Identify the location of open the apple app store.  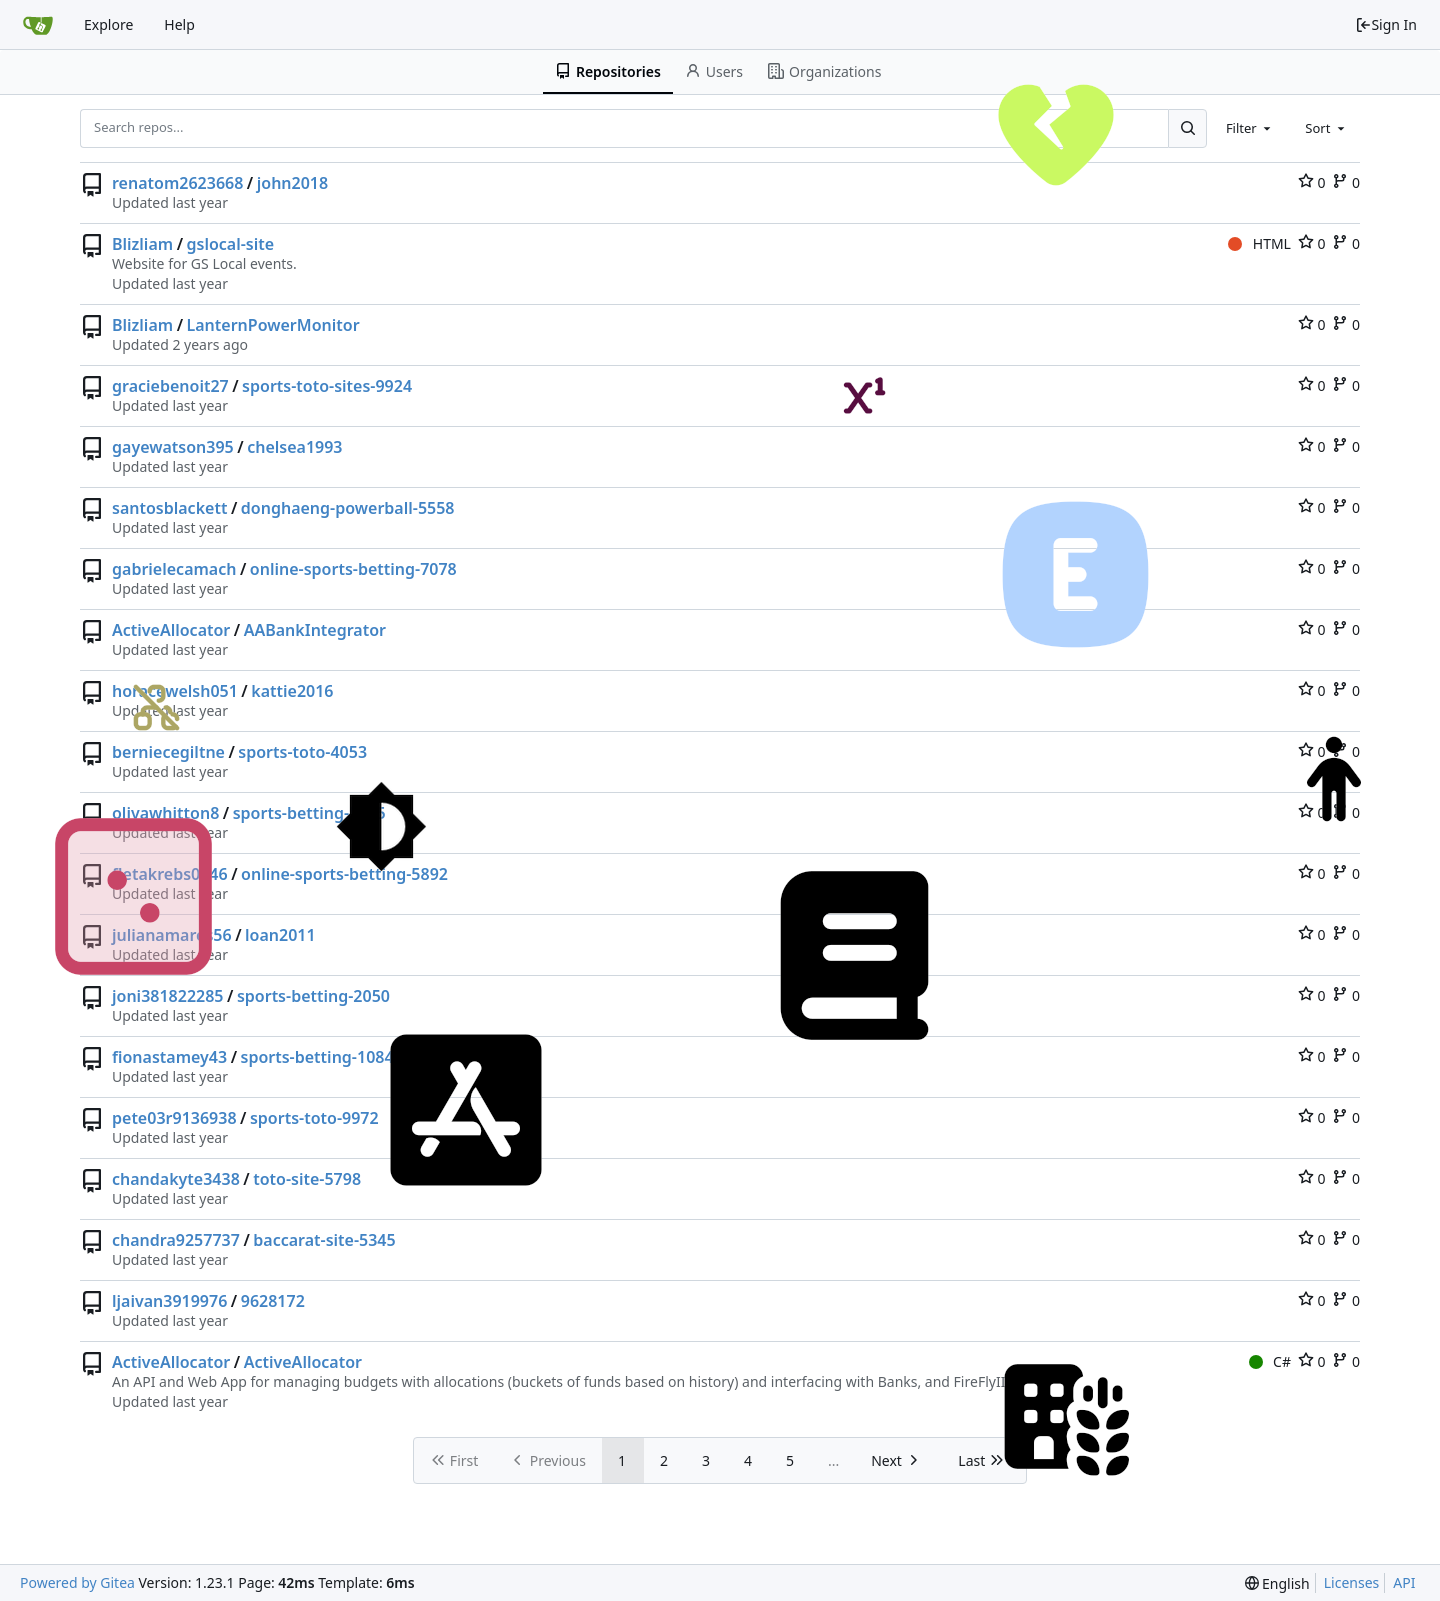
(466, 1110).